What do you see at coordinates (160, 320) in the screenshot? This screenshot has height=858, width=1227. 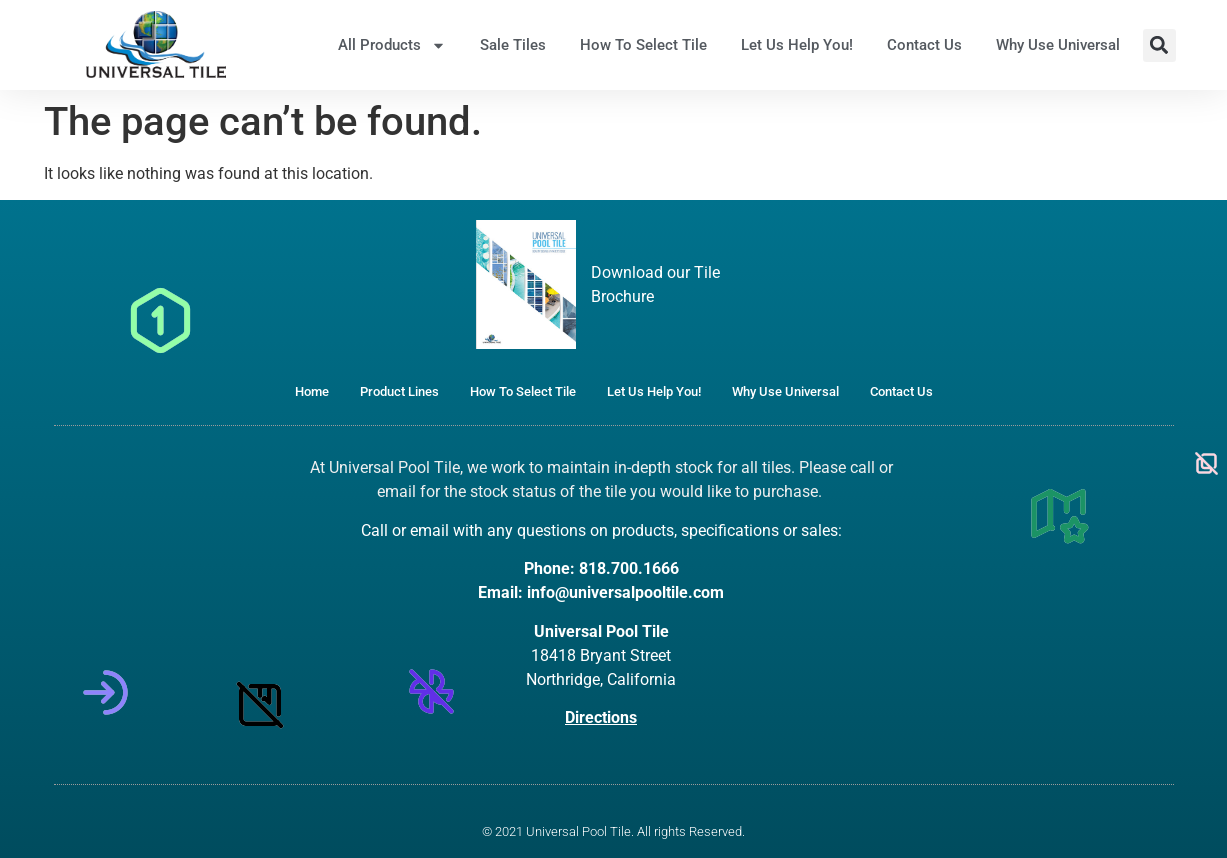 I see `indicates step one in a multi-step process` at bounding box center [160, 320].